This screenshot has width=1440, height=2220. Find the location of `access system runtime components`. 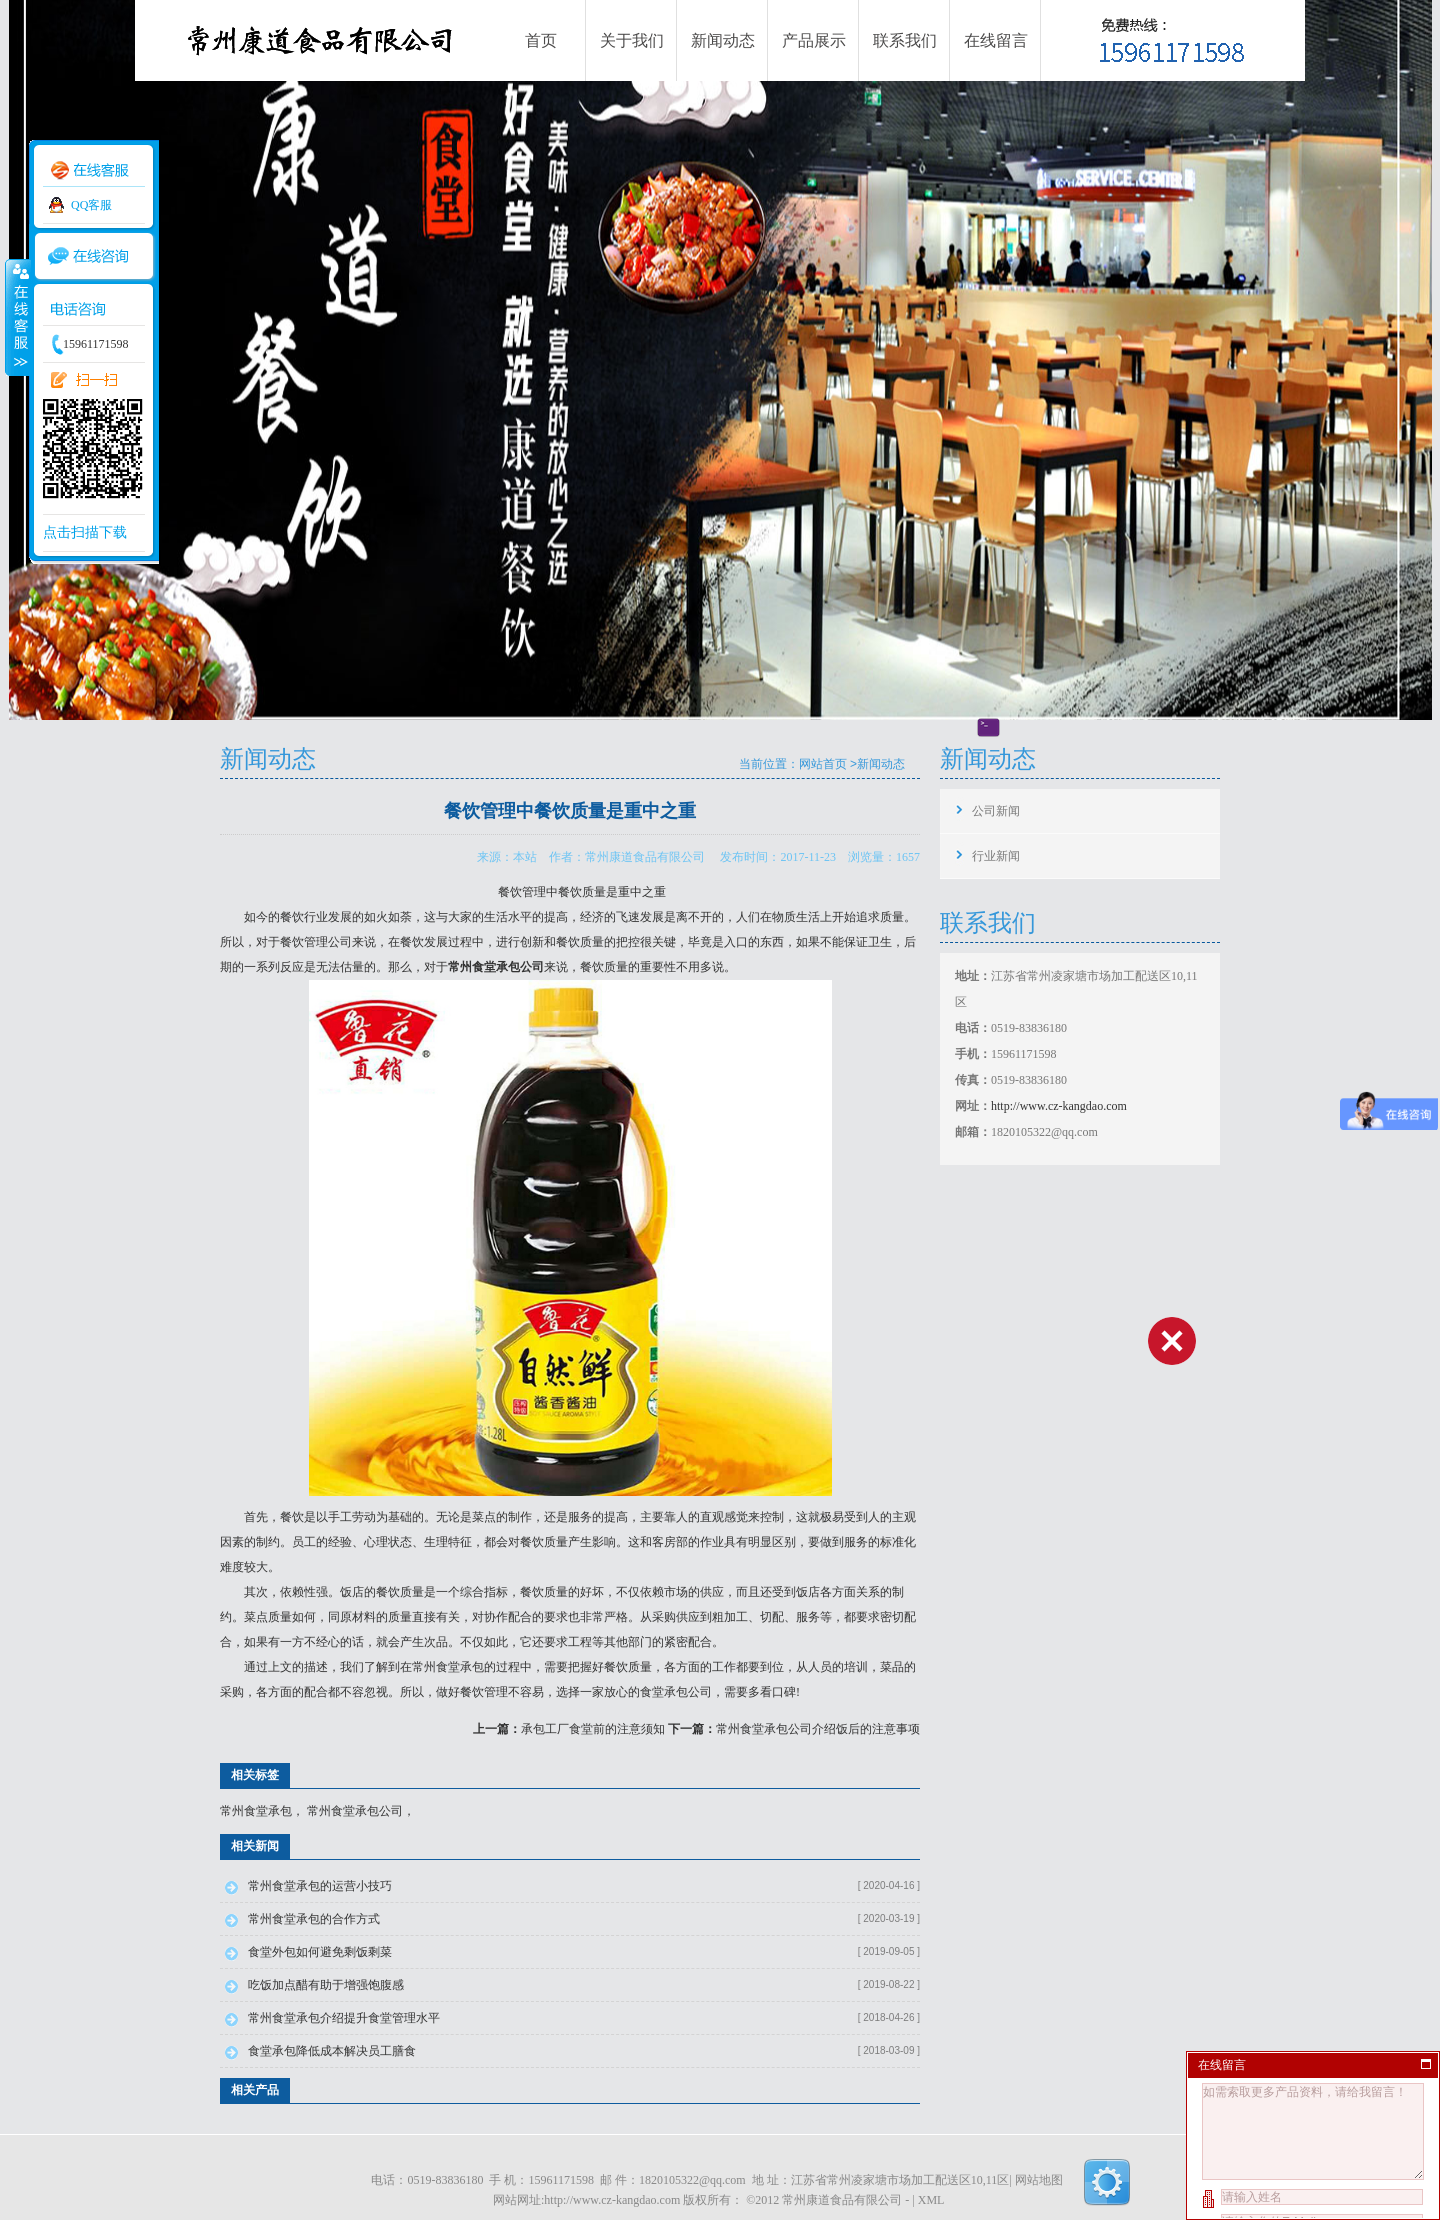

access system runtime components is located at coordinates (1107, 2182).